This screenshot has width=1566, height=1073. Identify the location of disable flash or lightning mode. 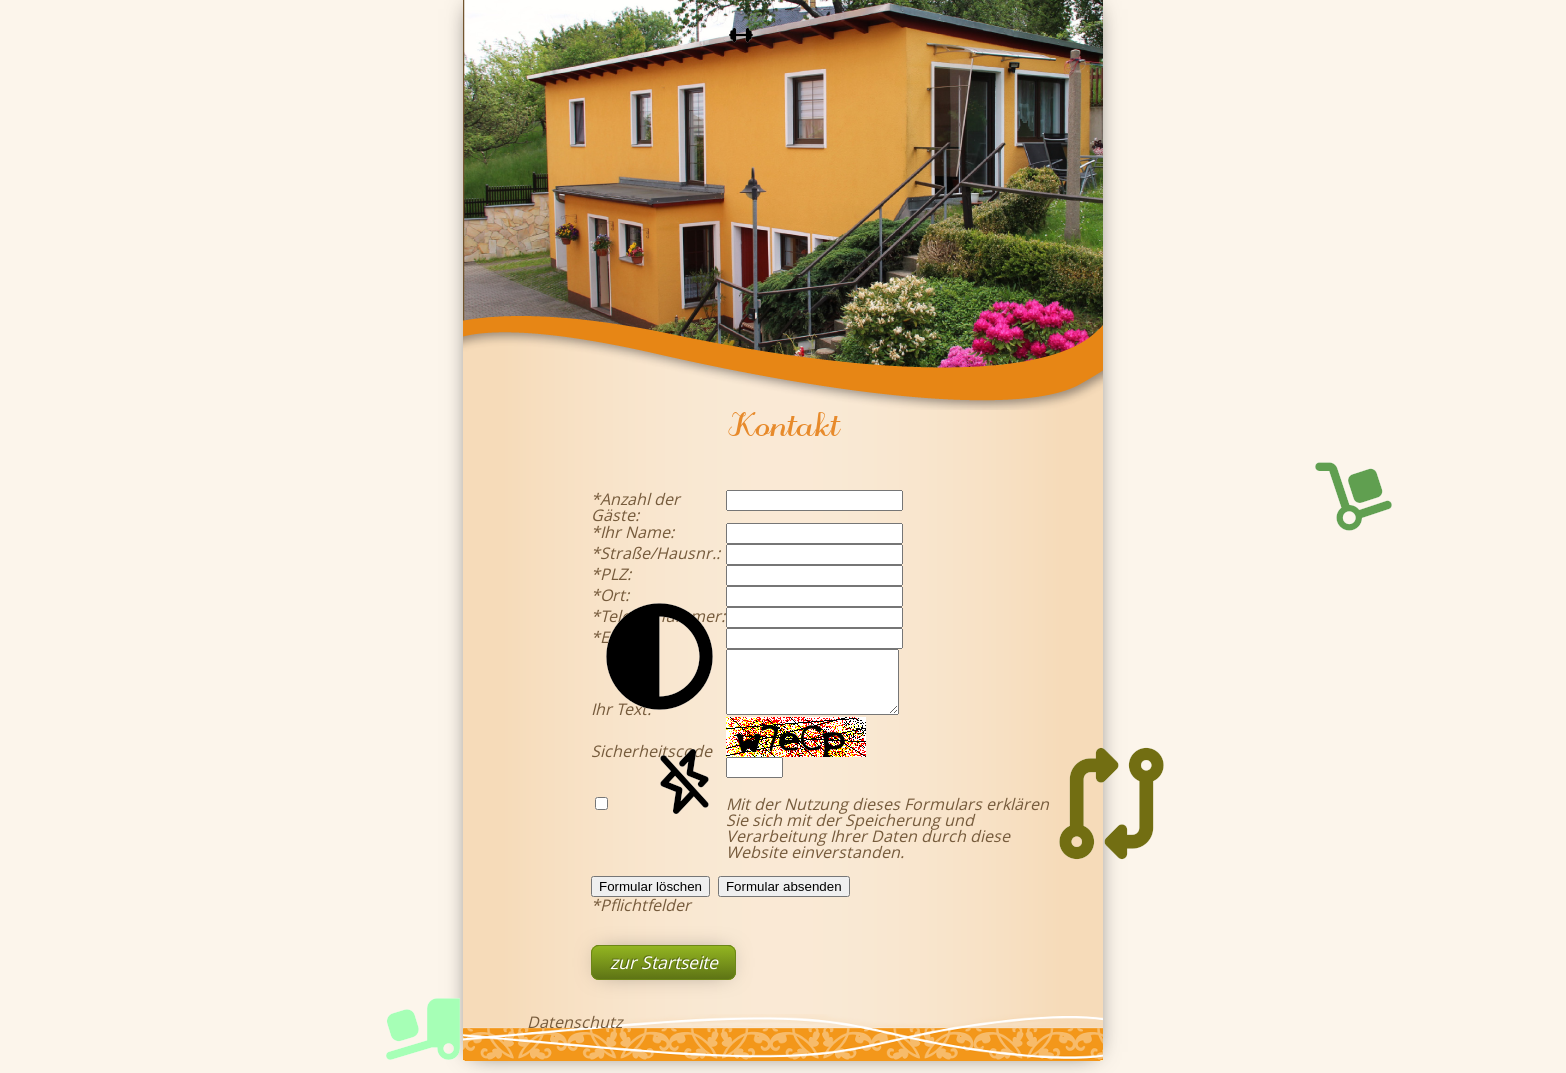
(684, 781).